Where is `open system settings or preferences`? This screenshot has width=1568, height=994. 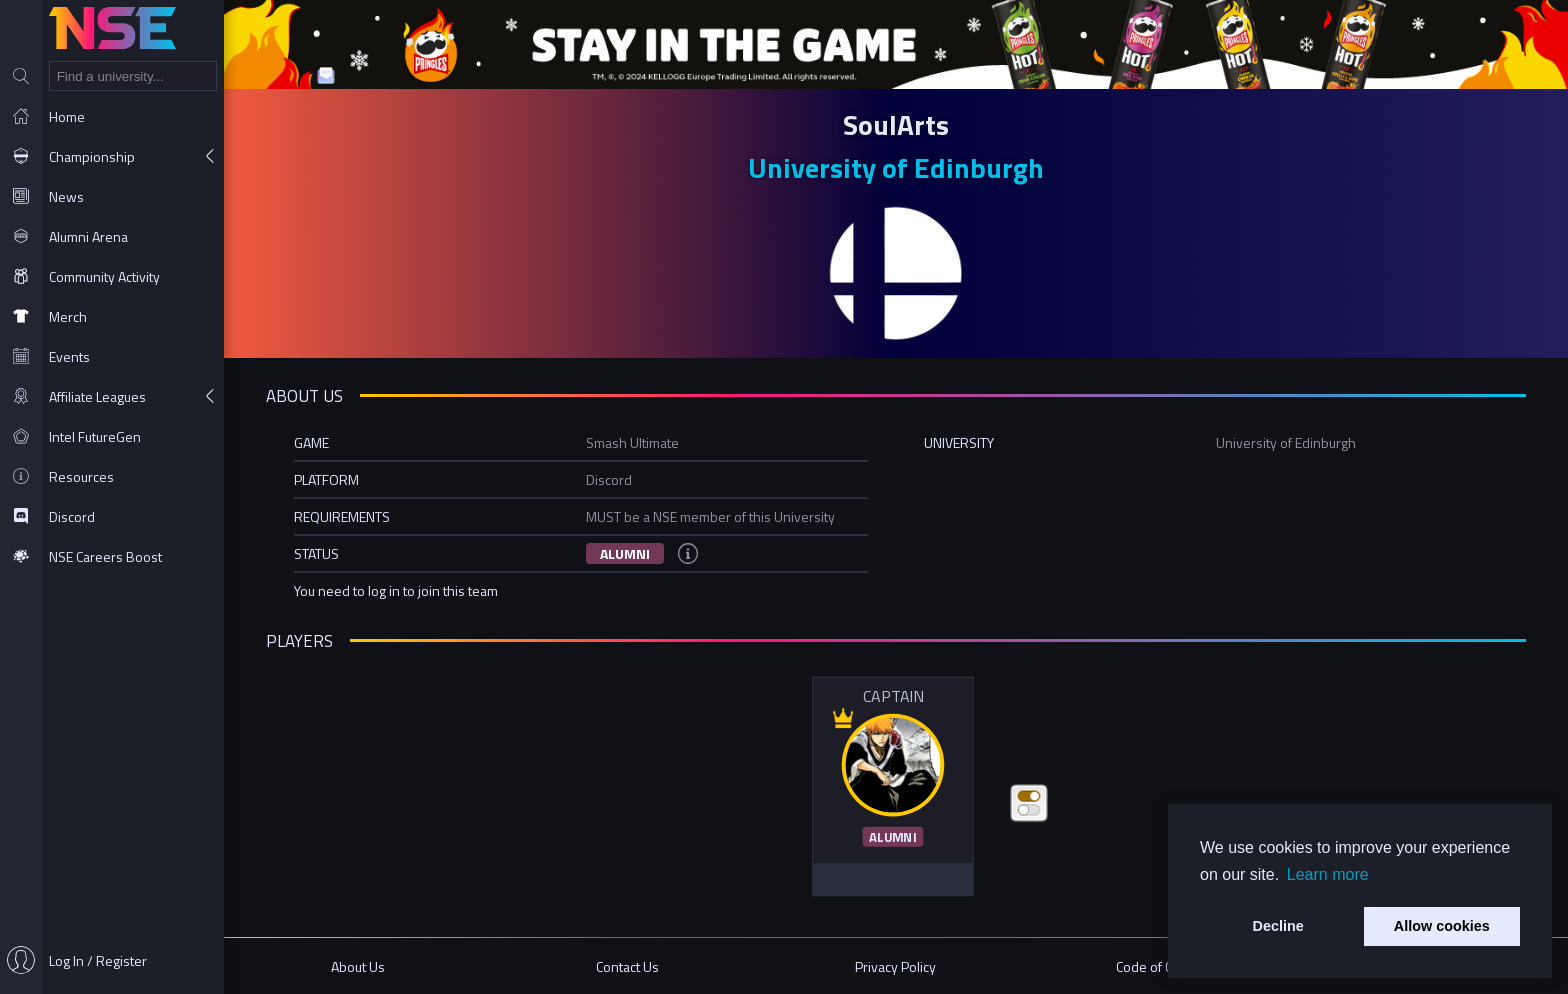
open system settings or preferences is located at coordinates (1029, 803).